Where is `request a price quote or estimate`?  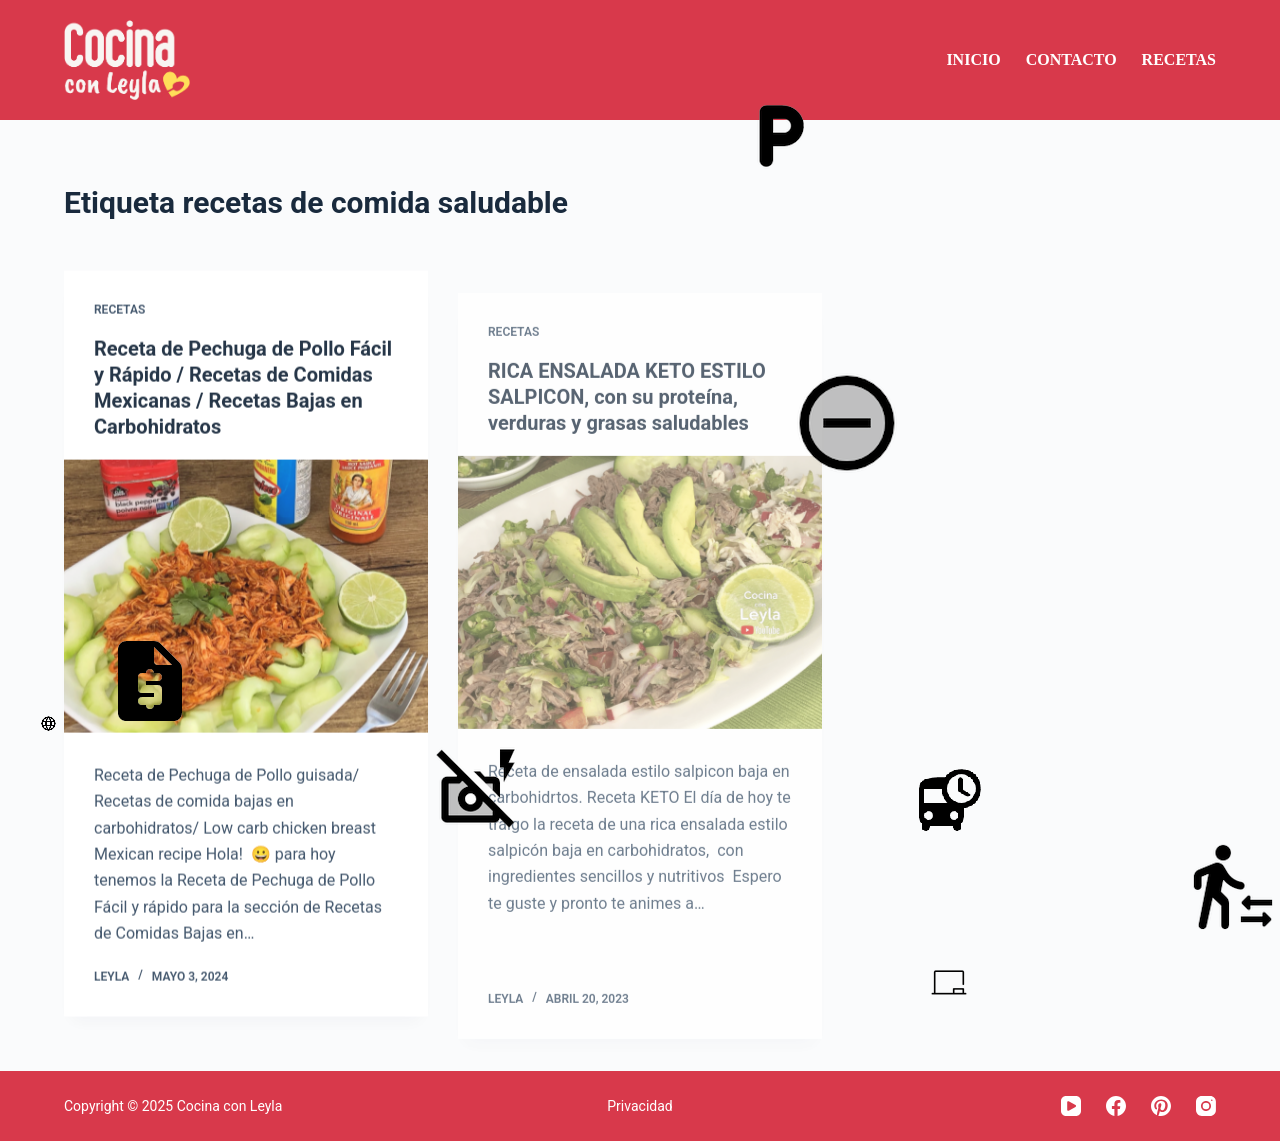
request a price quote or estimate is located at coordinates (150, 681).